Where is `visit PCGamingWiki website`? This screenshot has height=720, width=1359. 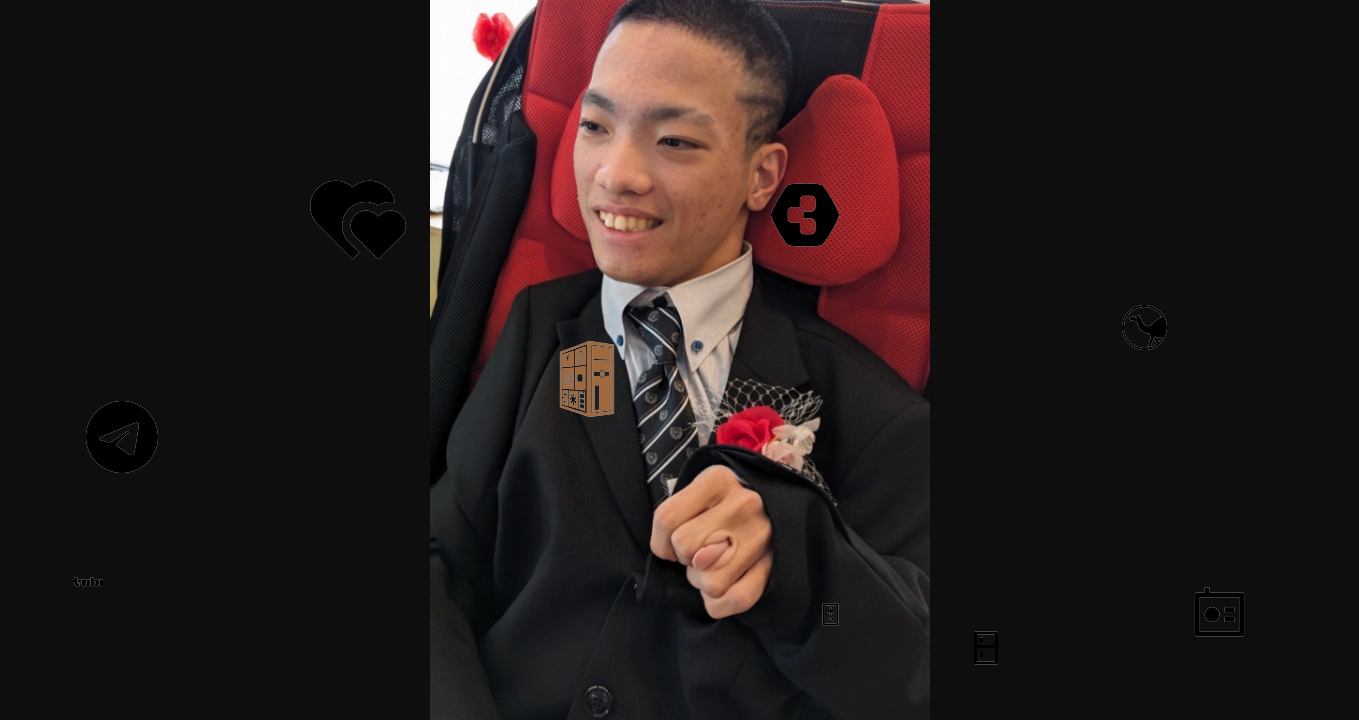 visit PCGamingWiki website is located at coordinates (587, 379).